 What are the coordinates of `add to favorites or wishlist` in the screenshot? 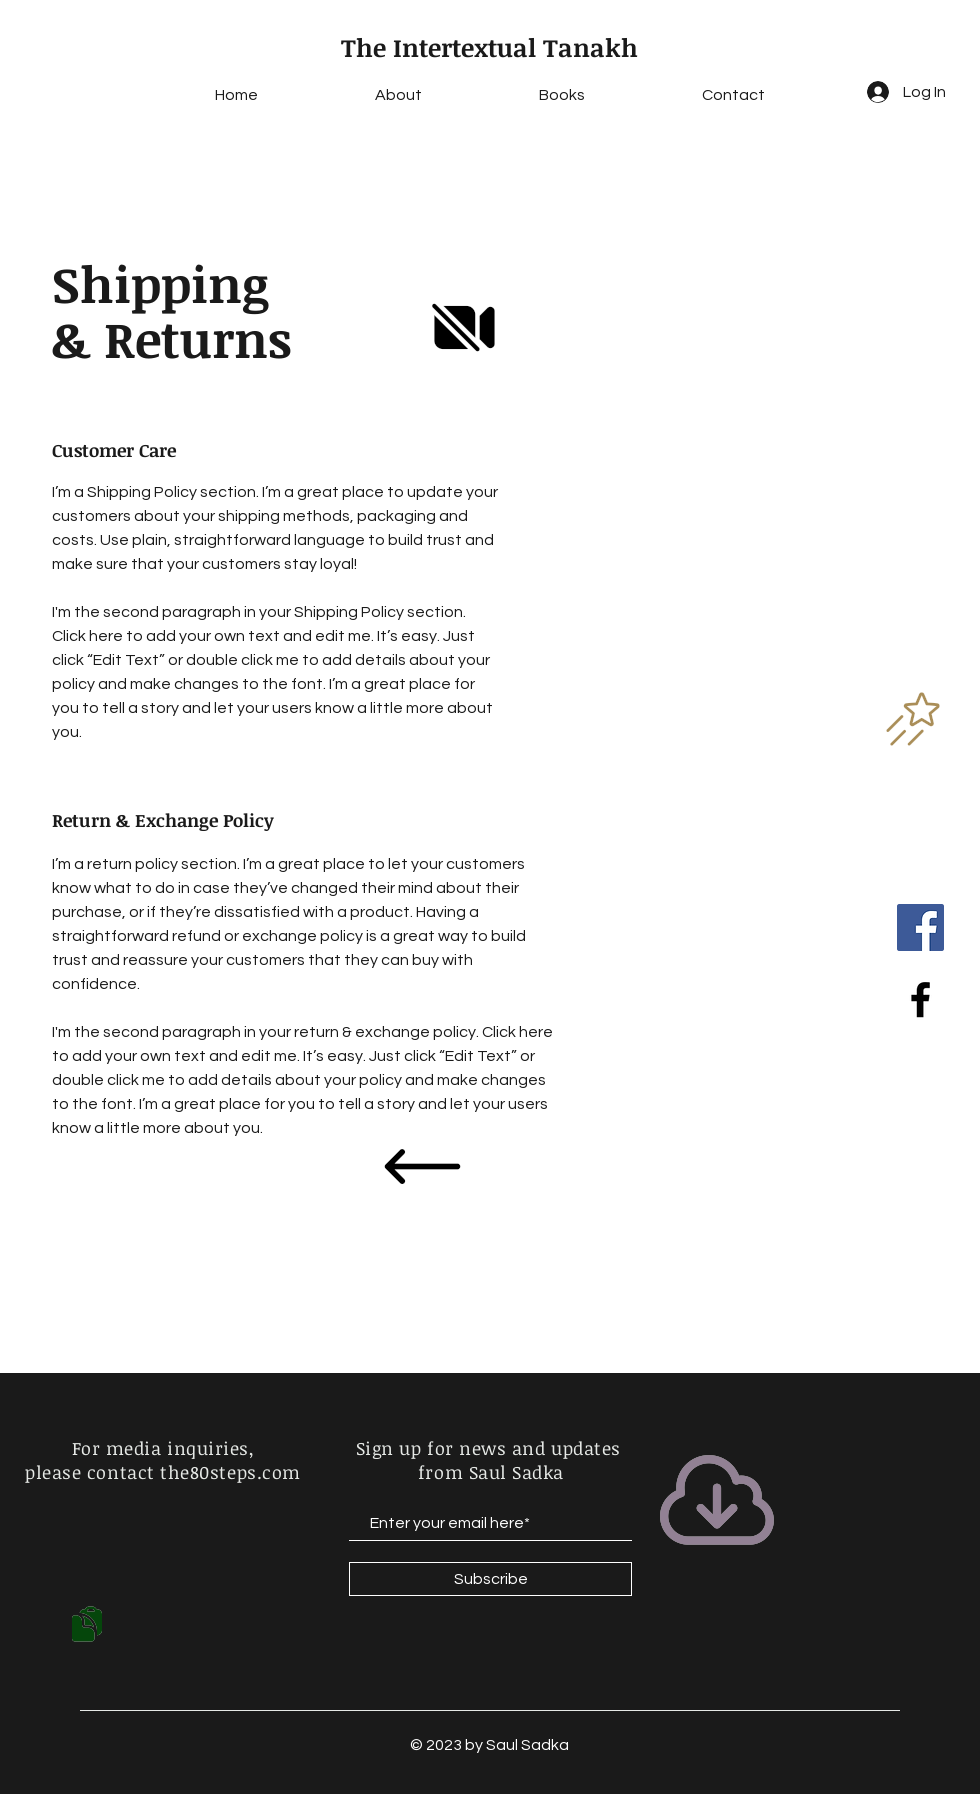 It's located at (913, 719).